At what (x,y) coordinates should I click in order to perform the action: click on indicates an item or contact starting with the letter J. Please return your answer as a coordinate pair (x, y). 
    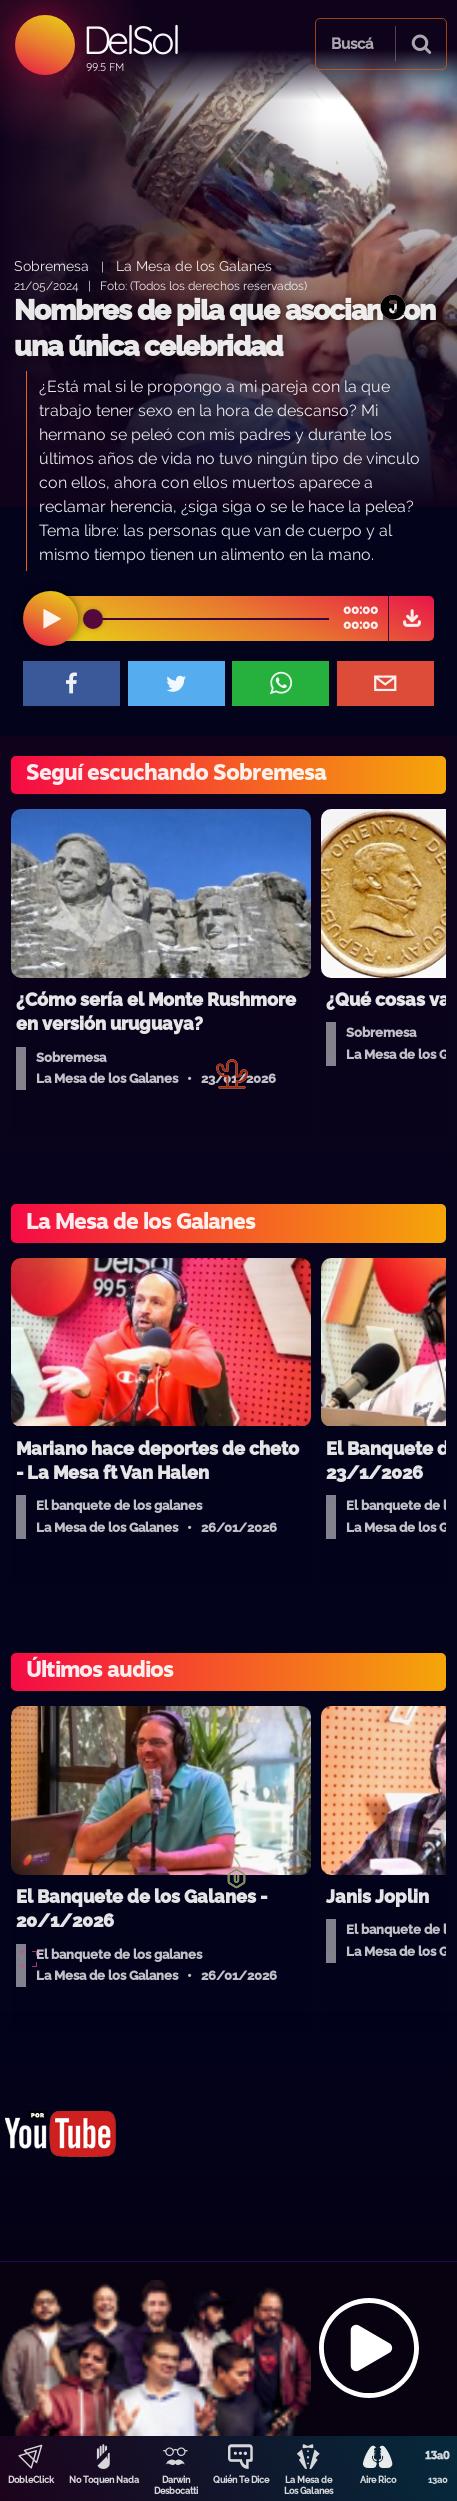
    Looking at the image, I should click on (393, 307).